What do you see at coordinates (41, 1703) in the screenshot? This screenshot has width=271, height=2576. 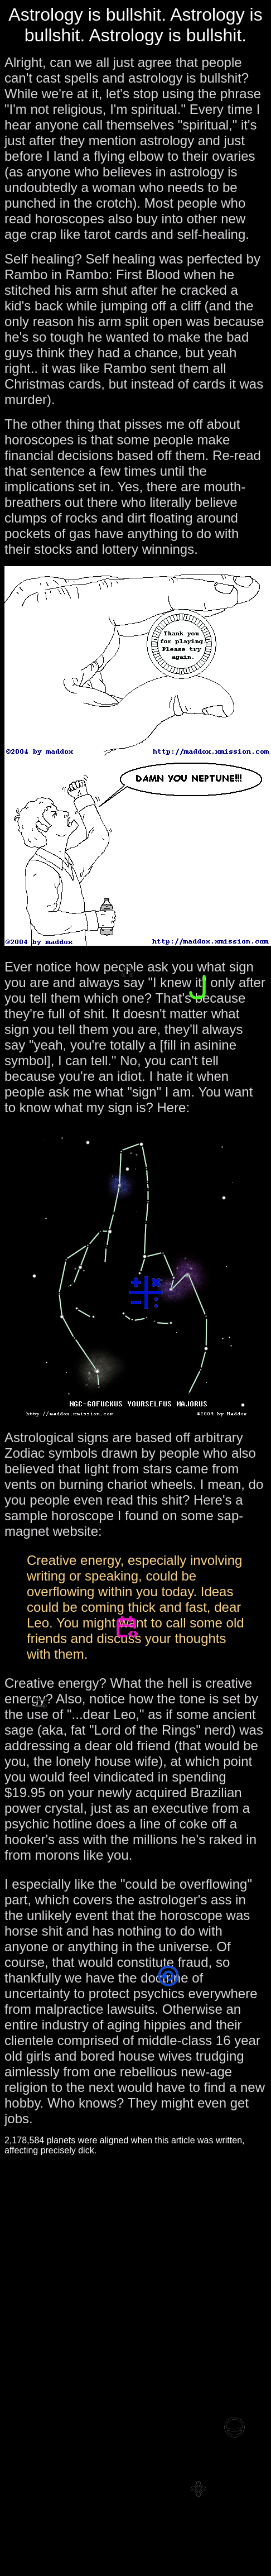 I see `swap or exchange items` at bounding box center [41, 1703].